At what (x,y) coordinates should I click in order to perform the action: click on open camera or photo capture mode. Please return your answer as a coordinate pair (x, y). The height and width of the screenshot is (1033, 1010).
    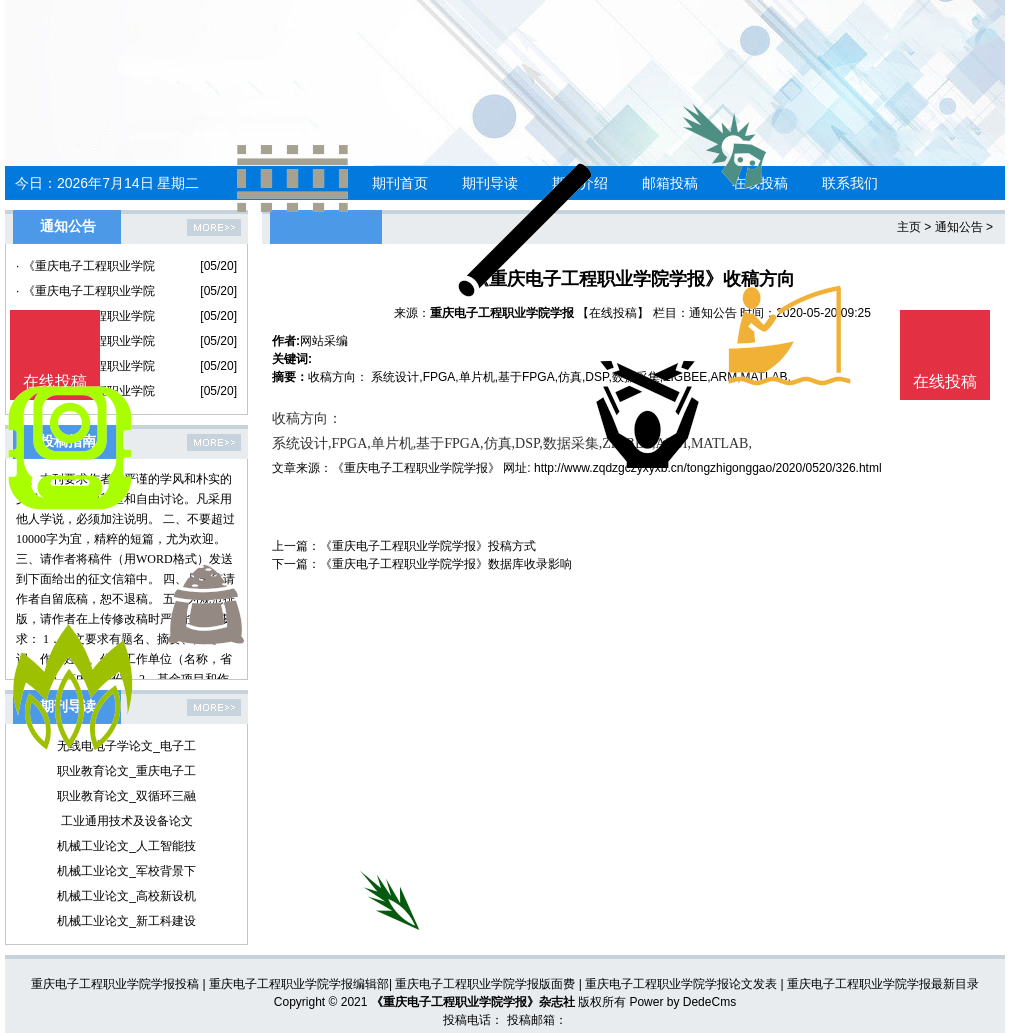
    Looking at the image, I should click on (70, 448).